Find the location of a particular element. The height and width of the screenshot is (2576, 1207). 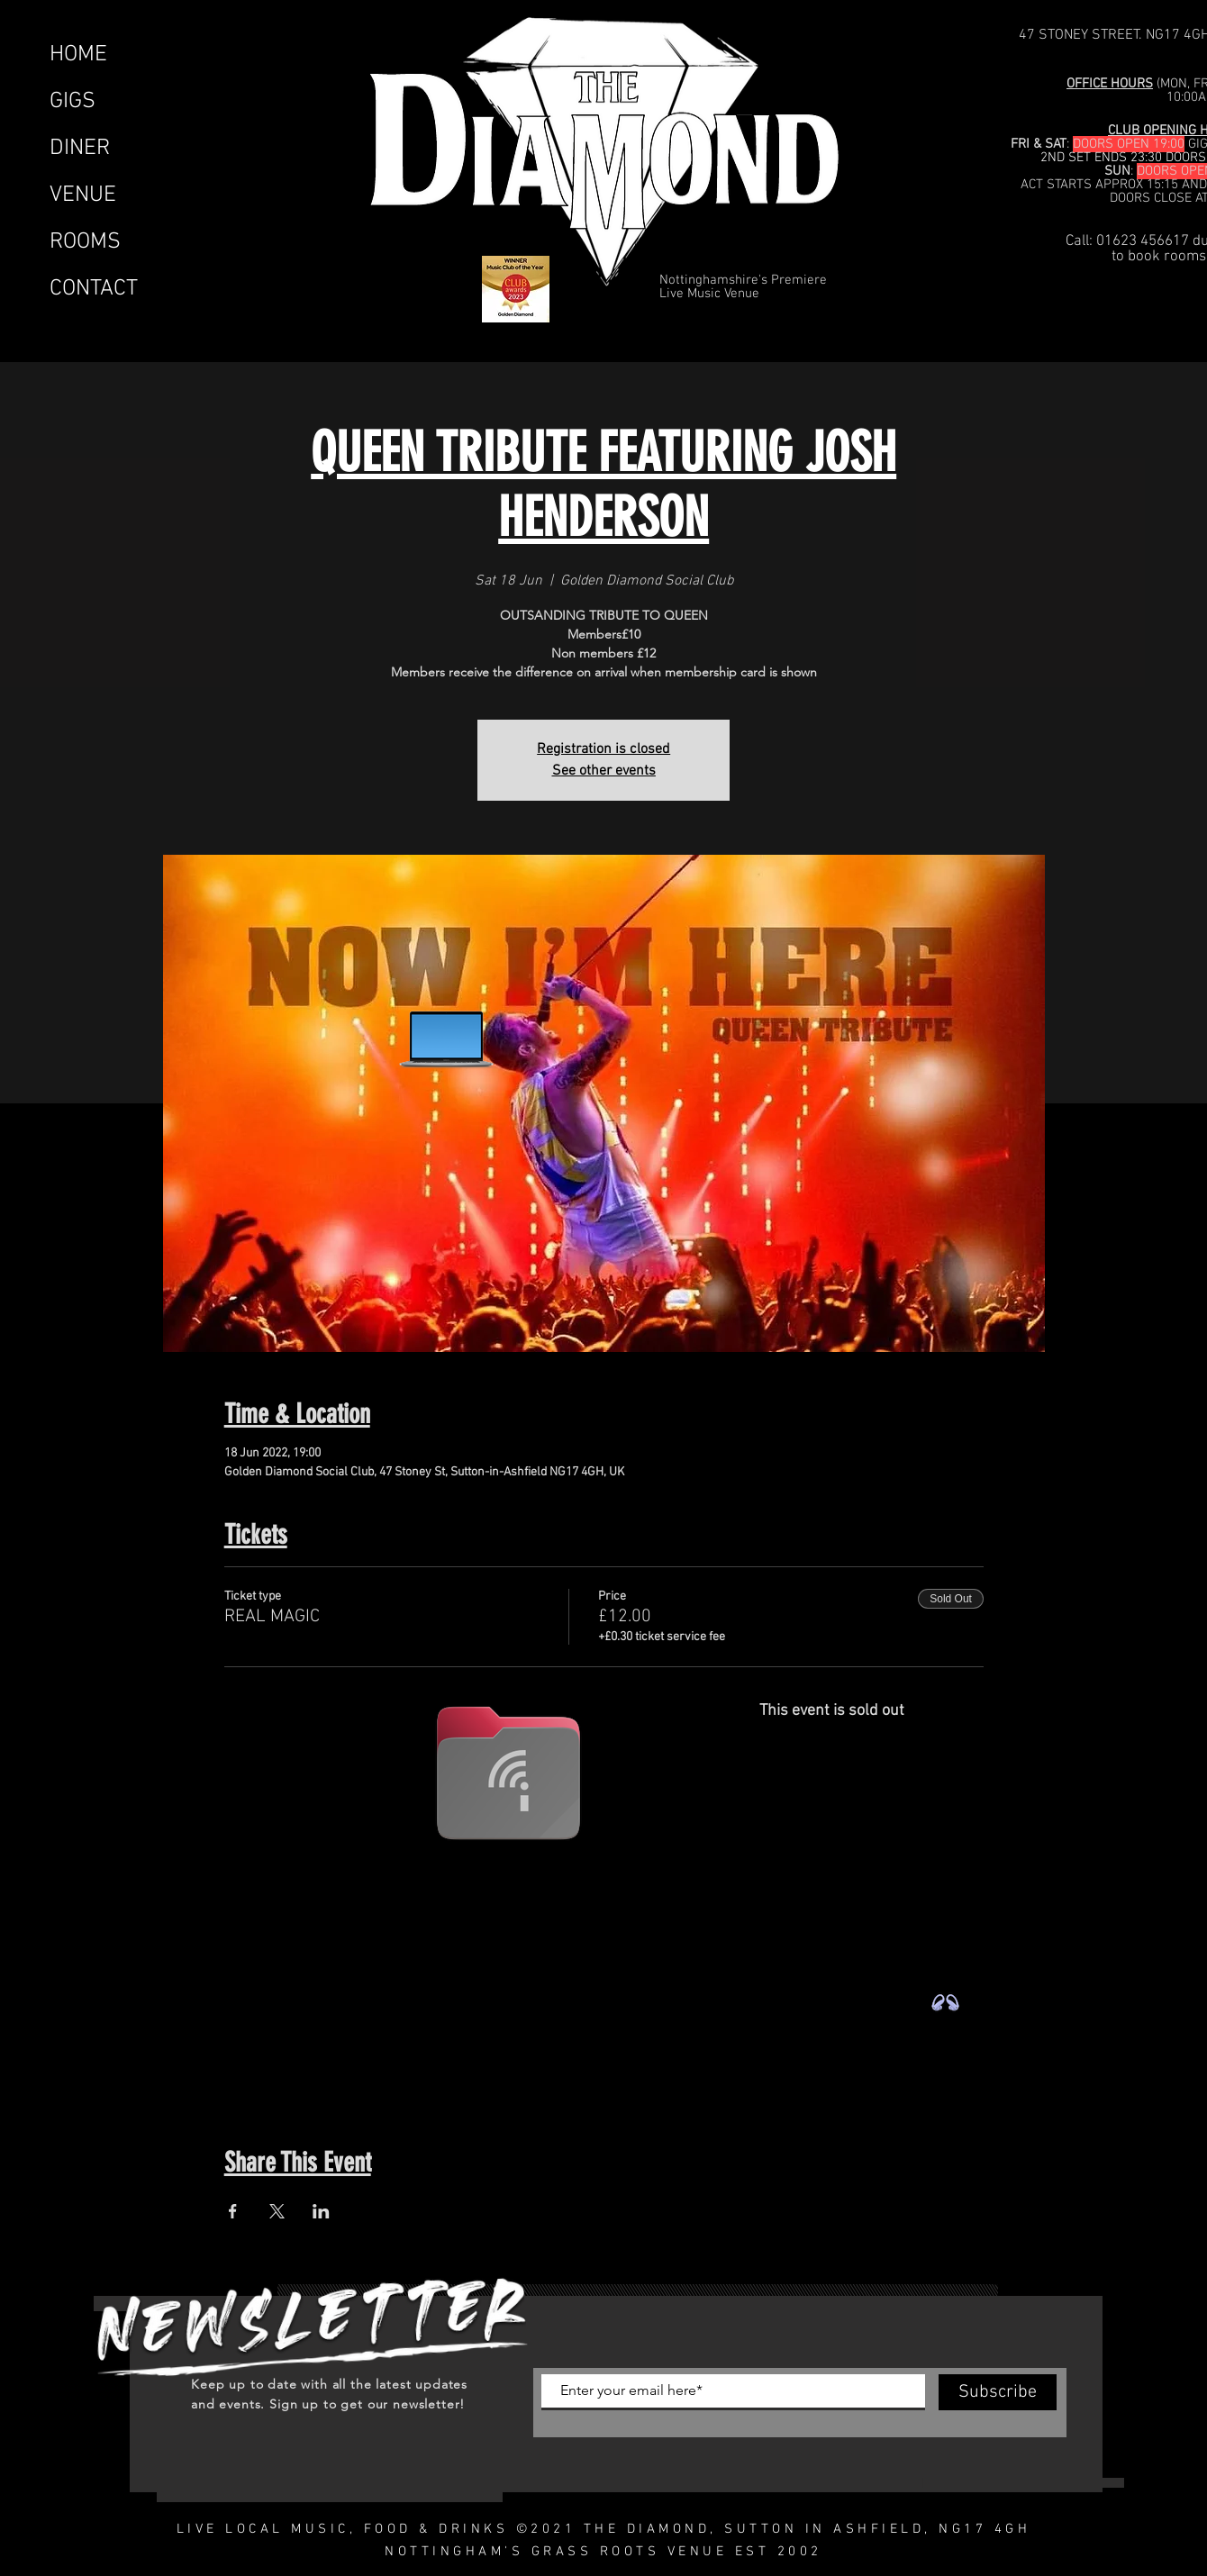

open insync cloud sync folder is located at coordinates (508, 1773).